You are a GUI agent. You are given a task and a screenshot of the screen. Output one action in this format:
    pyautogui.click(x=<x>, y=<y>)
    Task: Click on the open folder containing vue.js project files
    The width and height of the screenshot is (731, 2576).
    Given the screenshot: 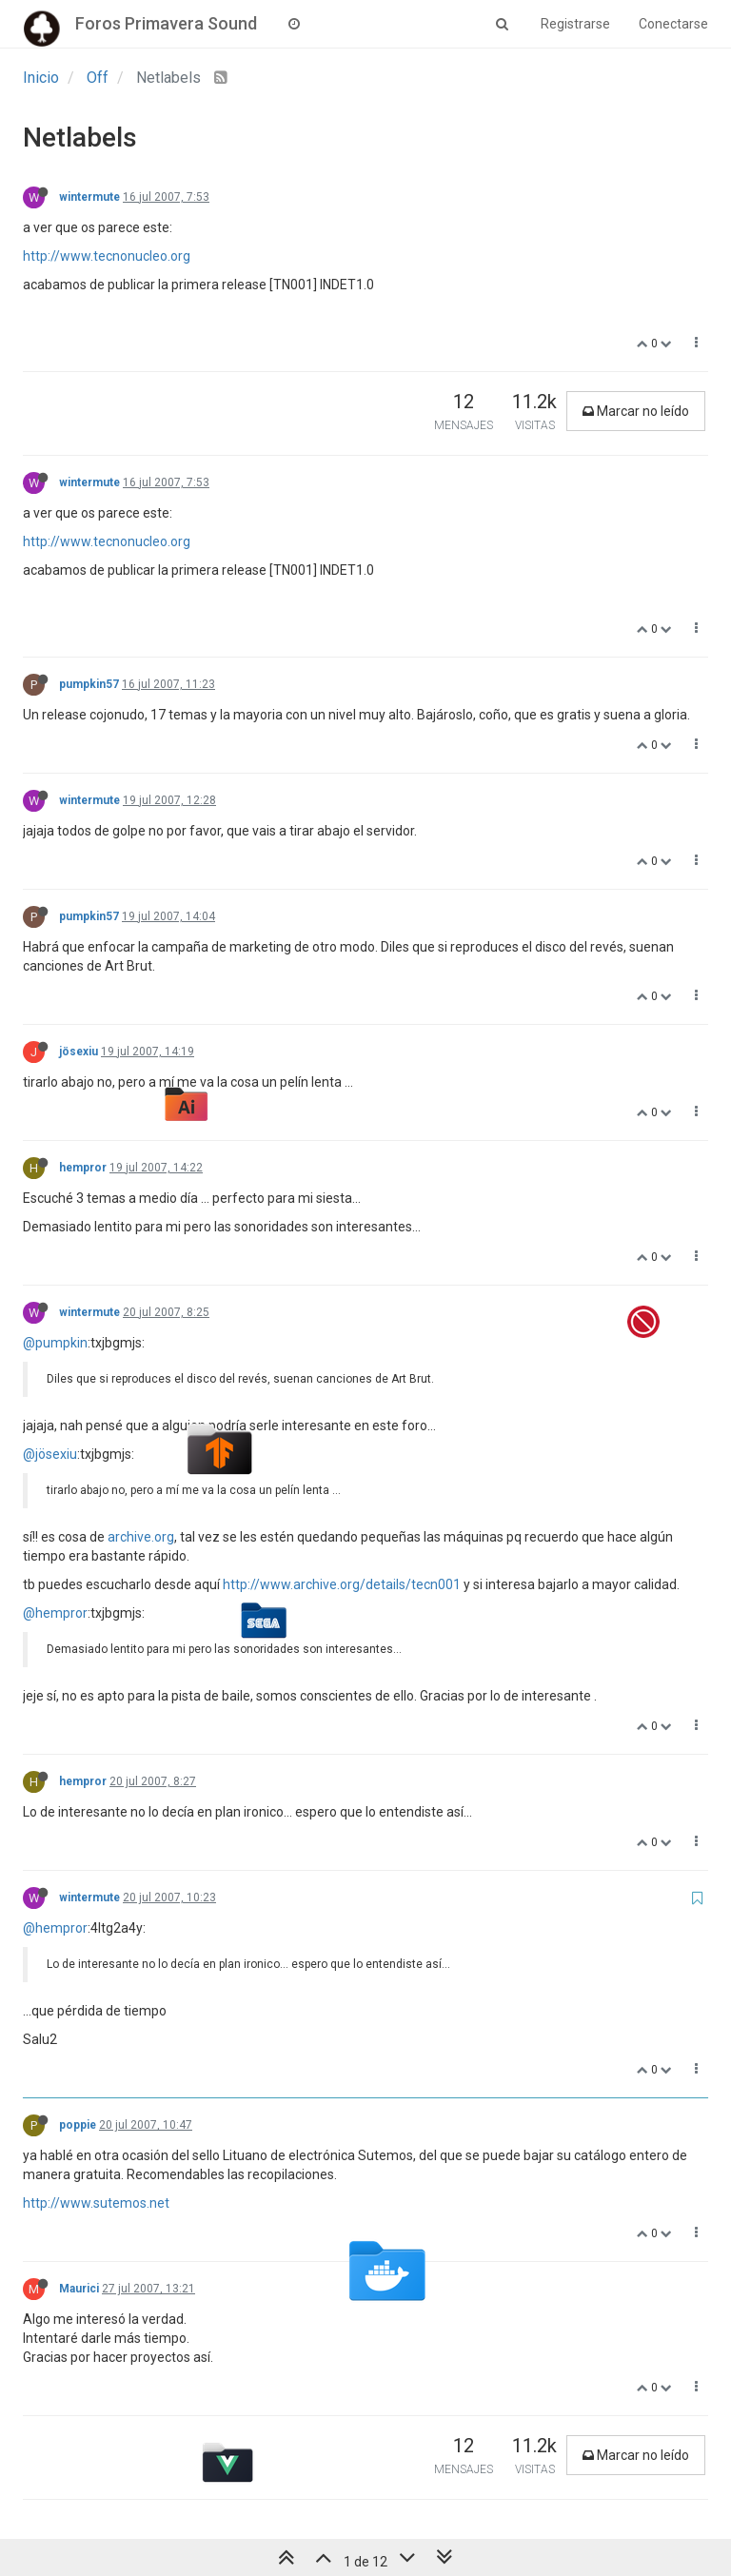 What is the action you would take?
    pyautogui.click(x=227, y=2464)
    